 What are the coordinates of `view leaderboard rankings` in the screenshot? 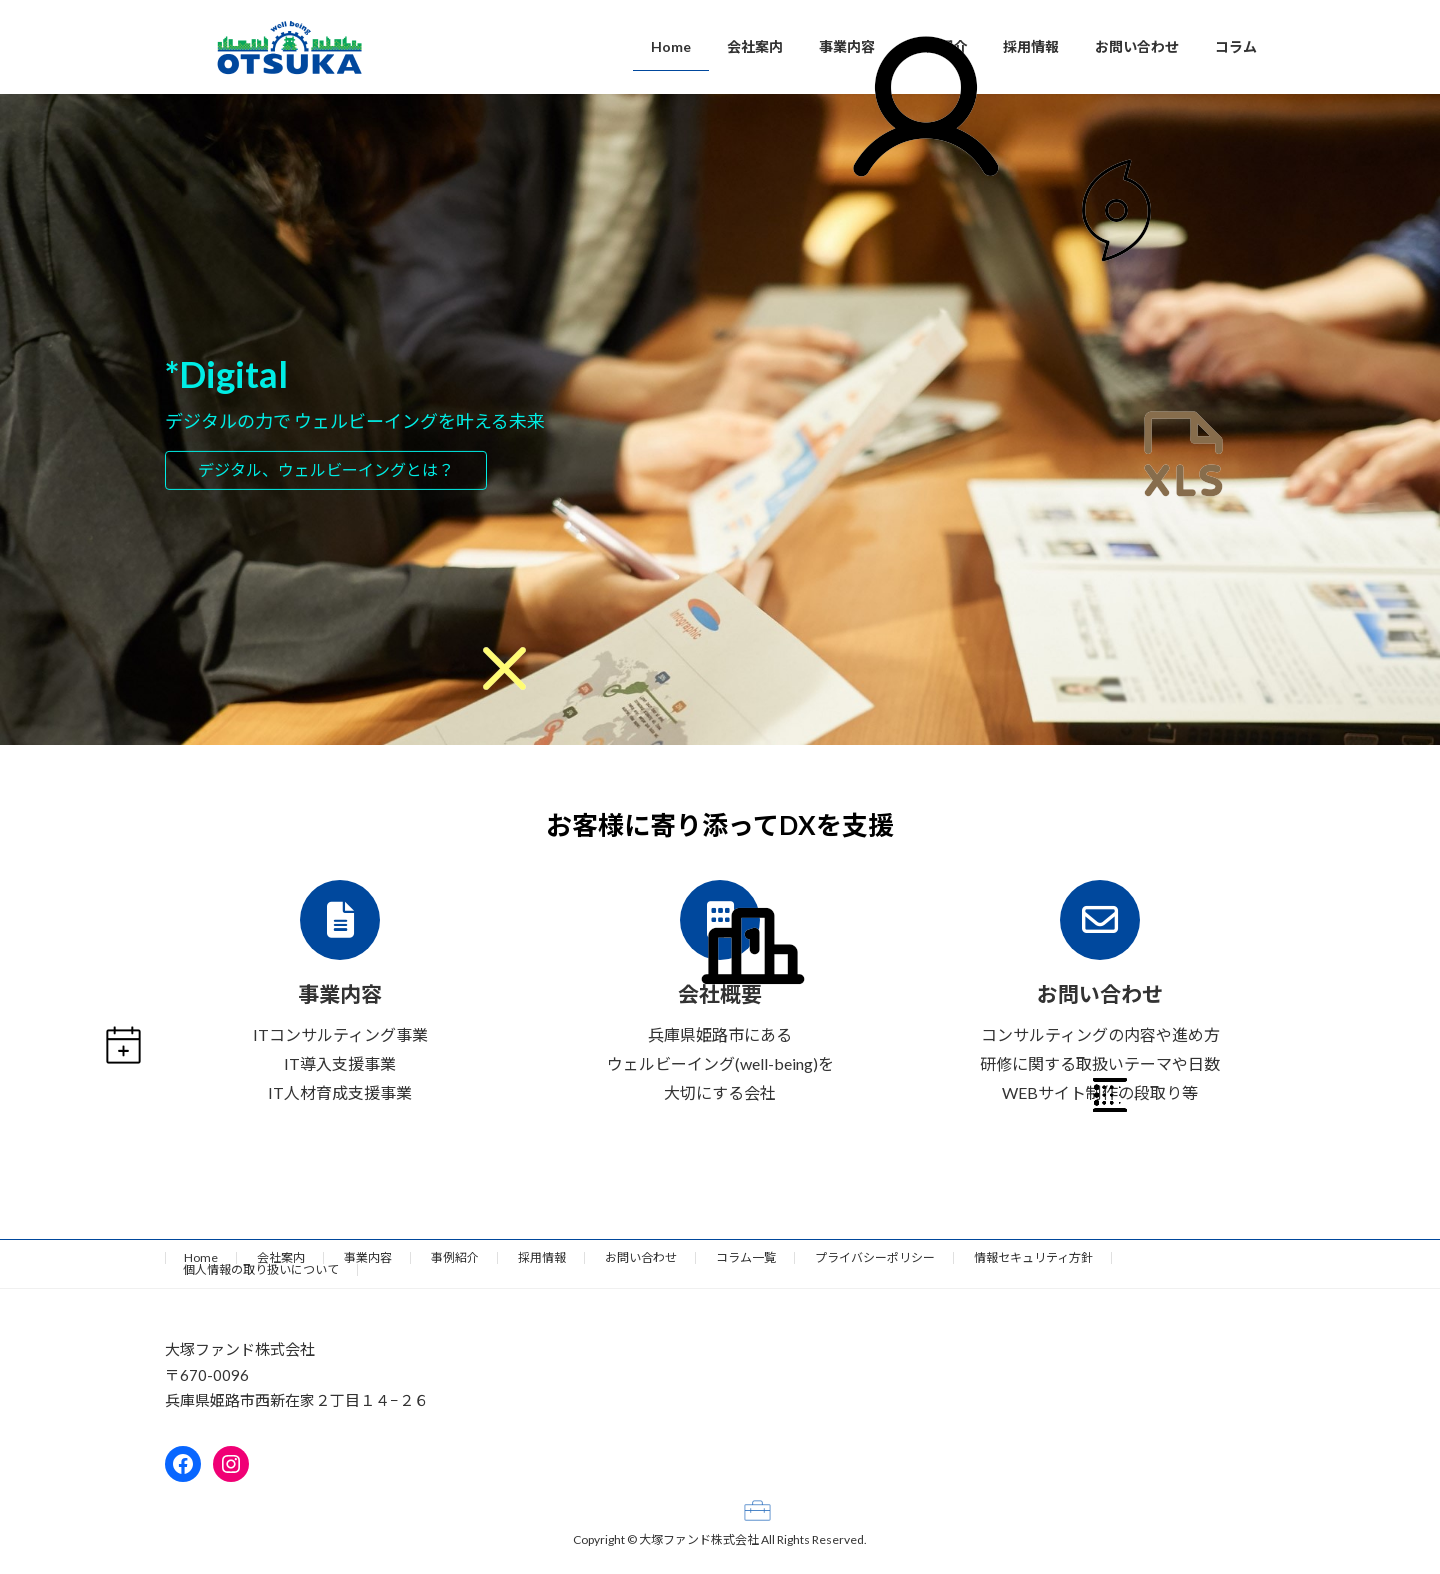 It's located at (753, 946).